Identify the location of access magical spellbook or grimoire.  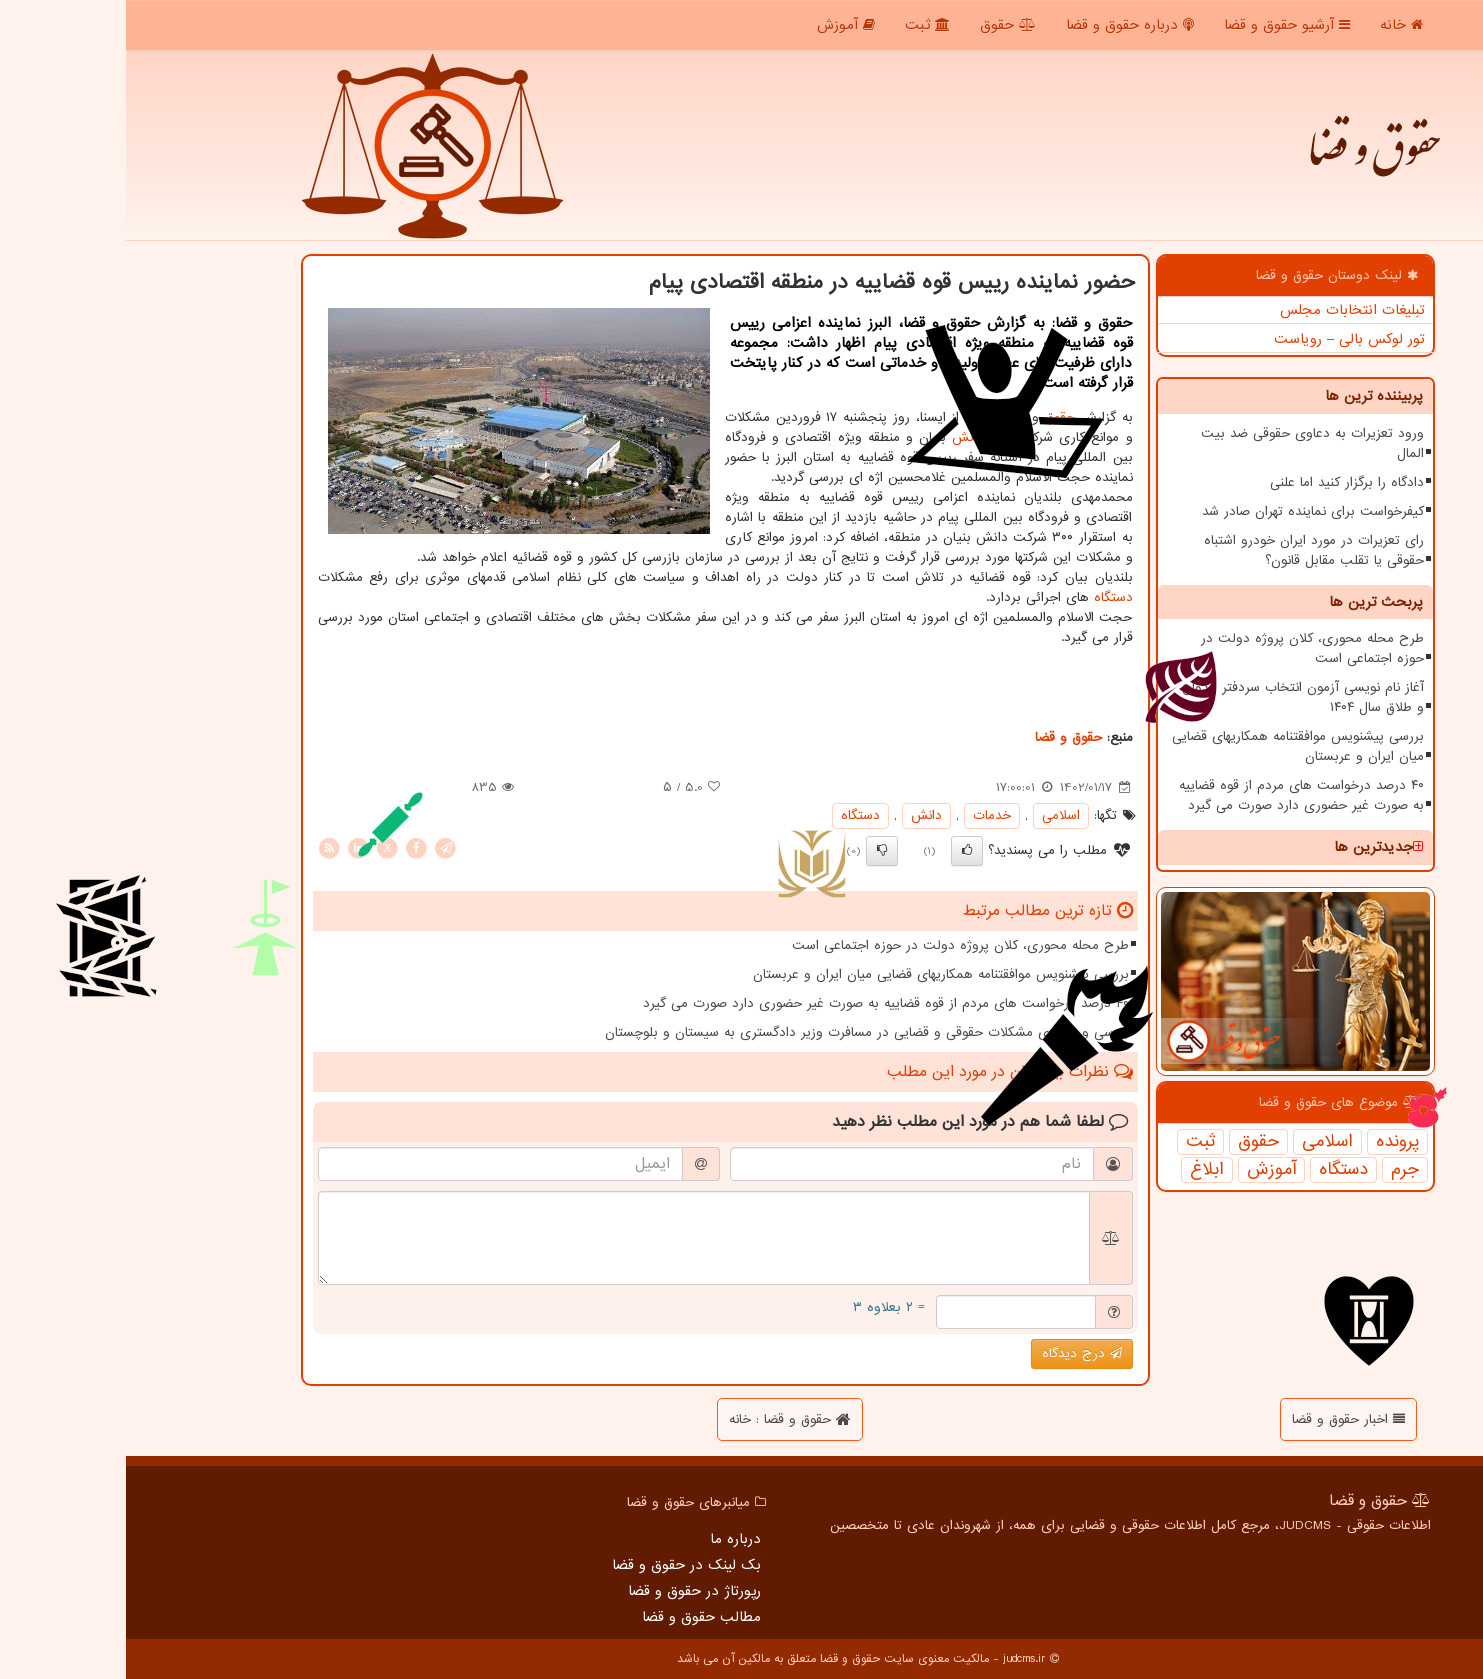
(812, 864).